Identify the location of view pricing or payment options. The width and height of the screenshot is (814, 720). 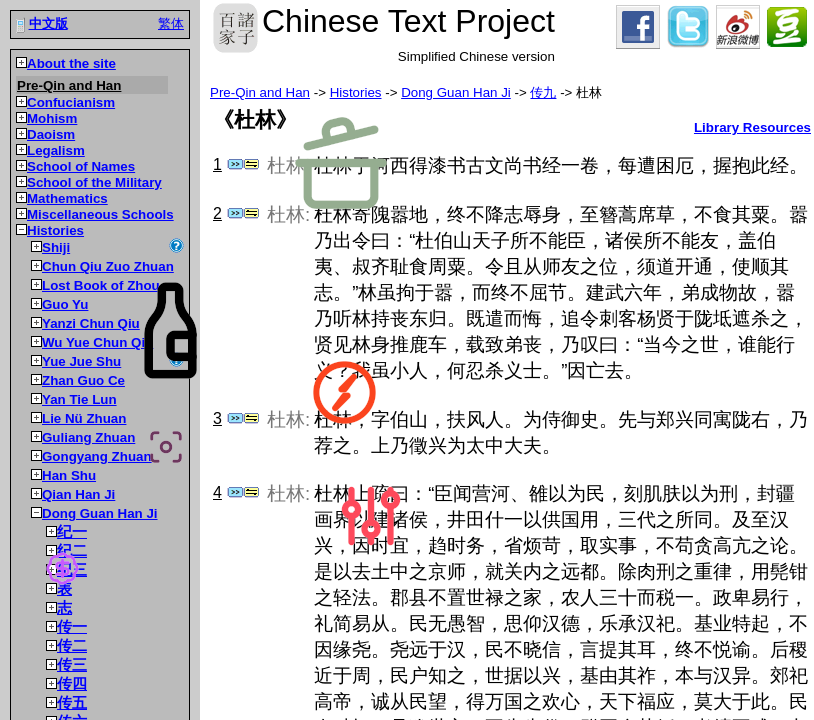
(62, 568).